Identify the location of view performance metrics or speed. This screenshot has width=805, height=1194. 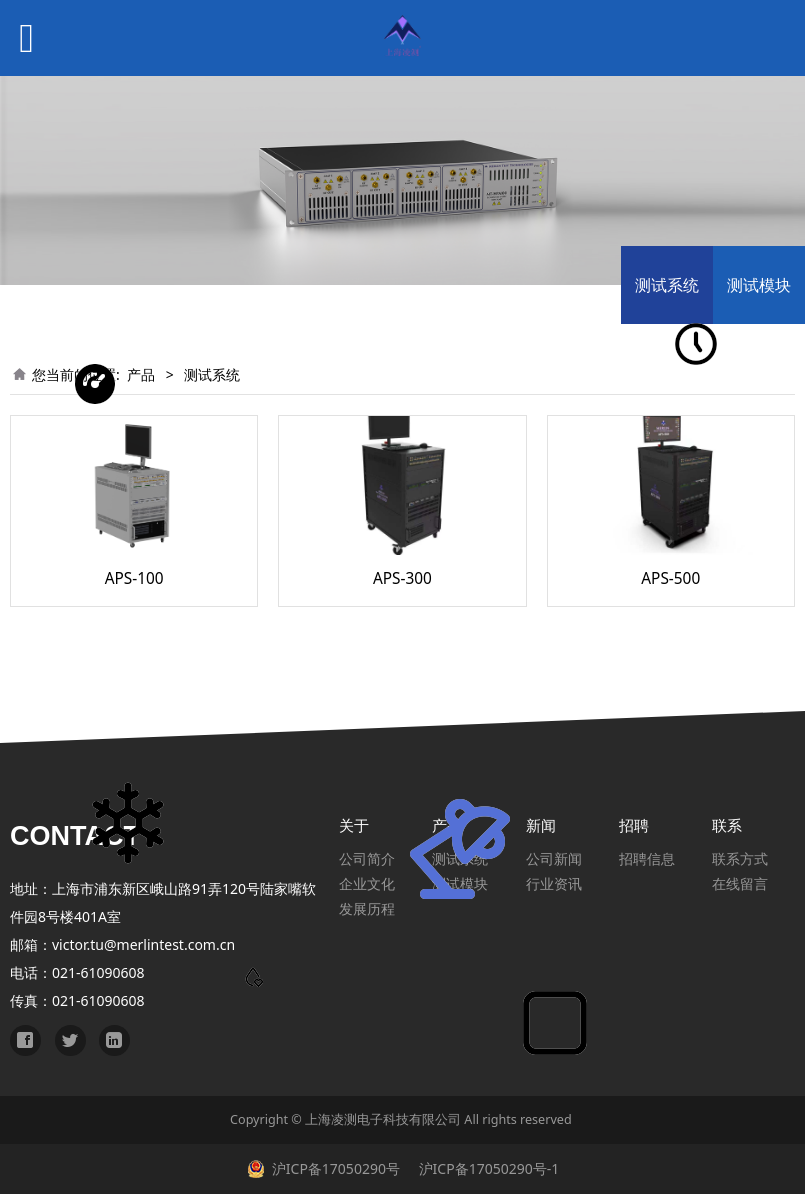
(95, 384).